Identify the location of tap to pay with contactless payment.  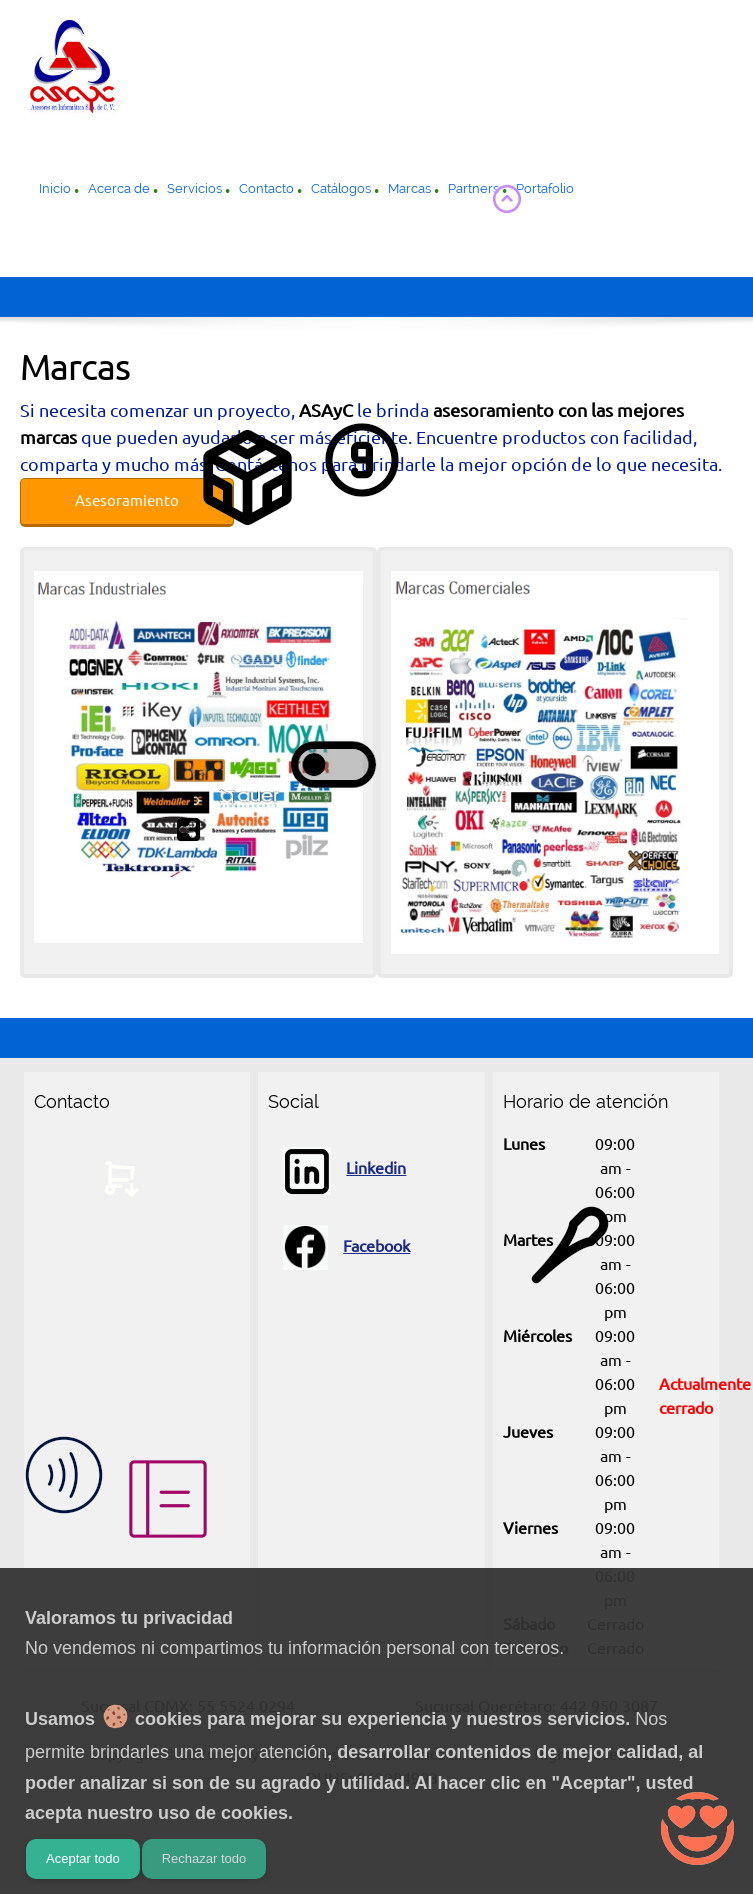
(64, 1475).